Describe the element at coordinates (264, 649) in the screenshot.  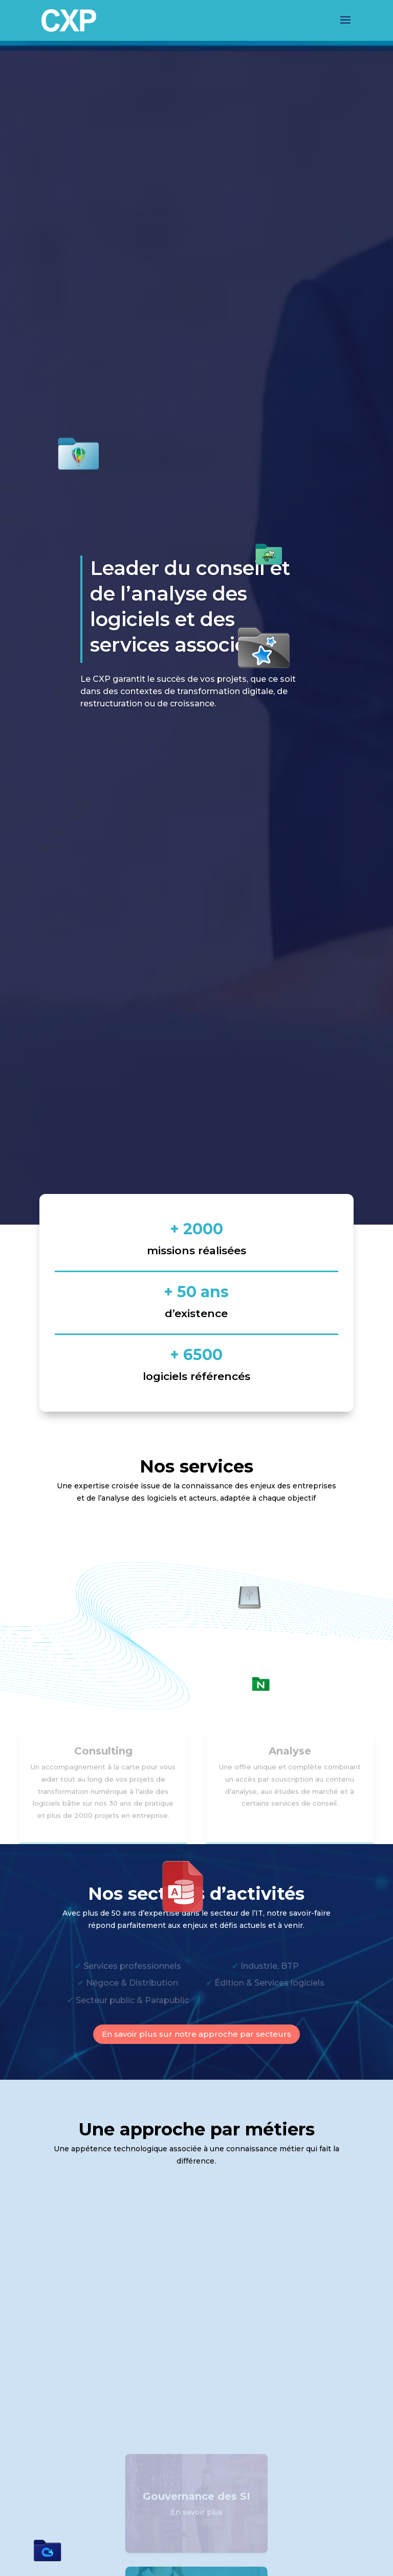
I see `open your Anki flashcard collection folder` at that location.